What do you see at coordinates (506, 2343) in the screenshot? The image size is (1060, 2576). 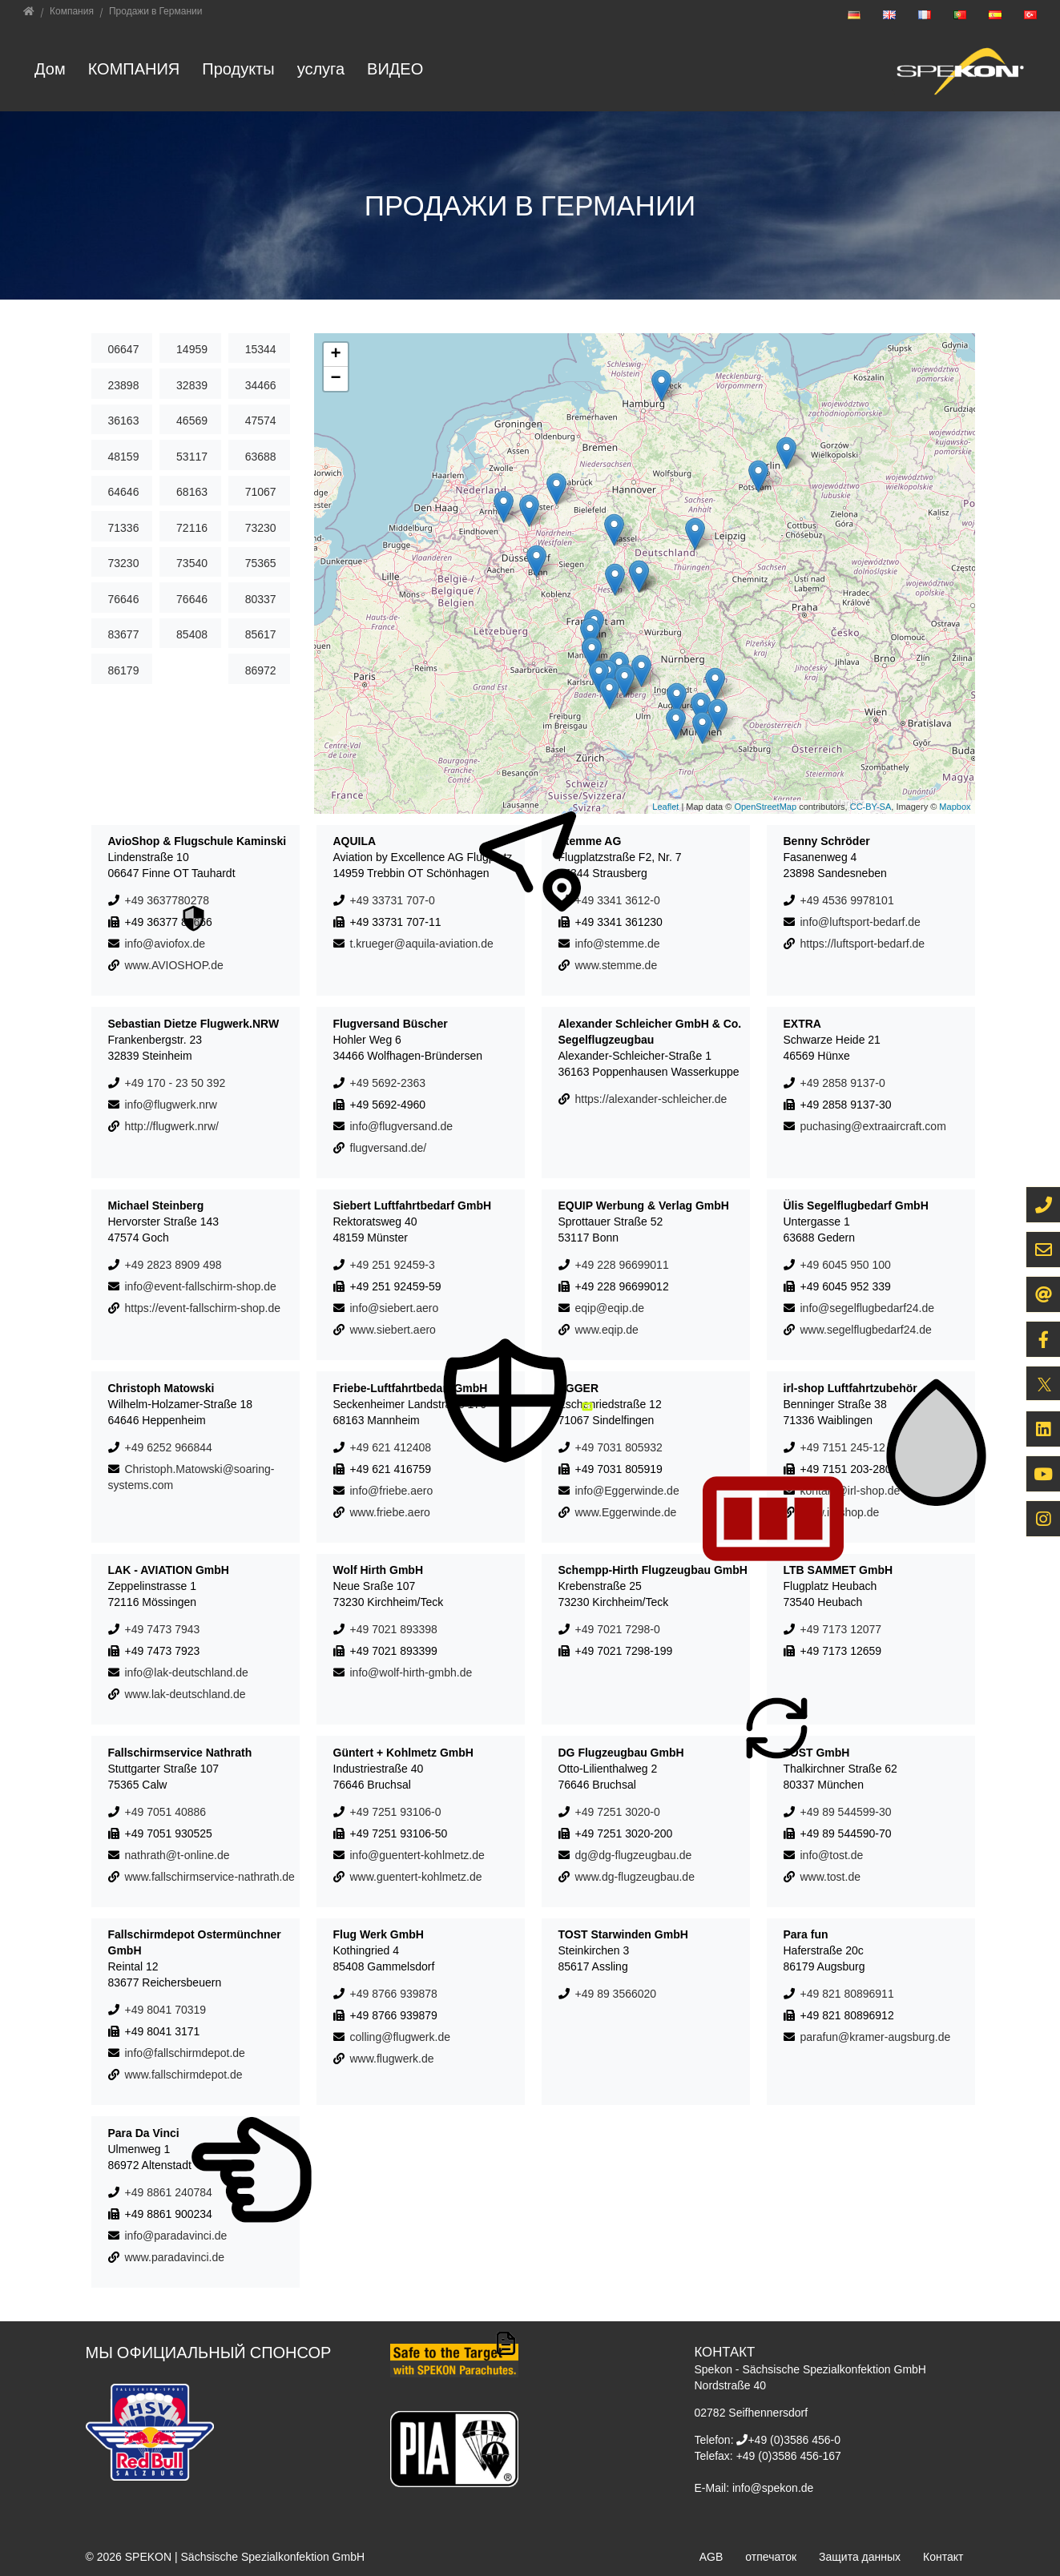 I see `view document contents` at bounding box center [506, 2343].